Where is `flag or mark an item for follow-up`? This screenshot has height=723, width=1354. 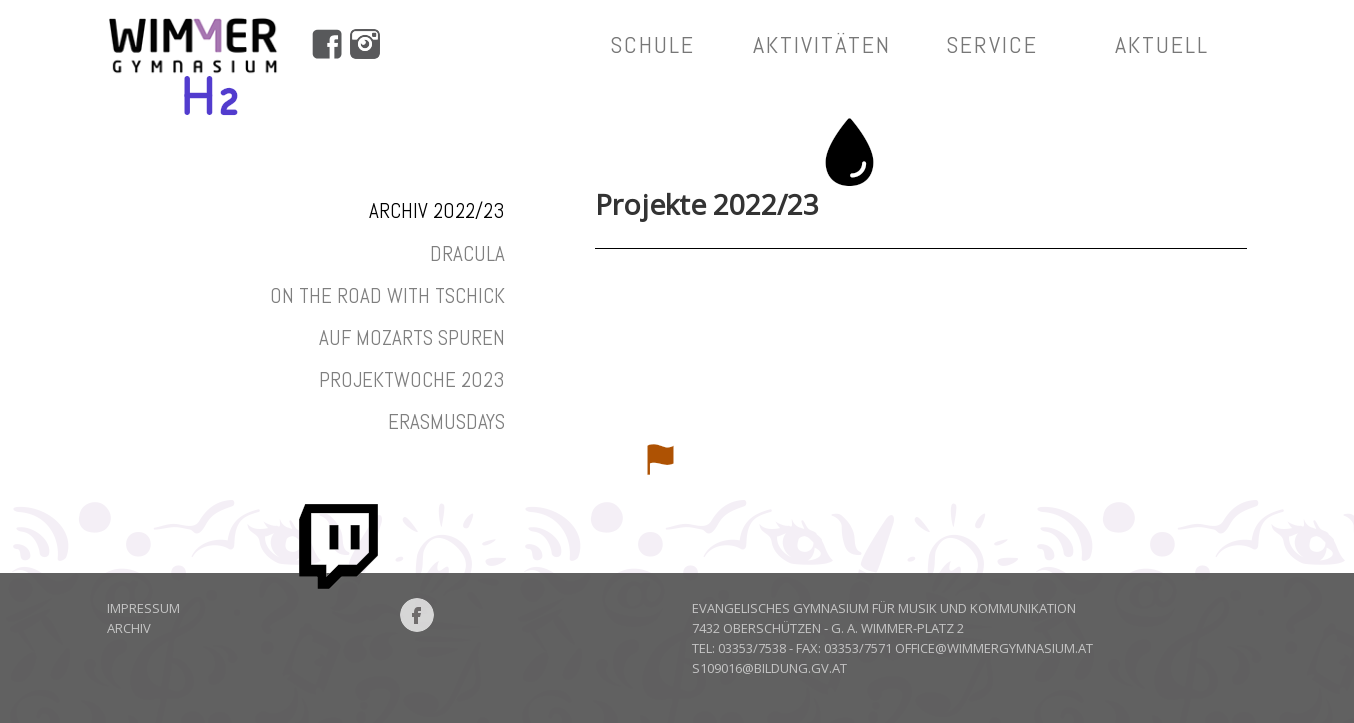
flag or mark an item for follow-up is located at coordinates (660, 459).